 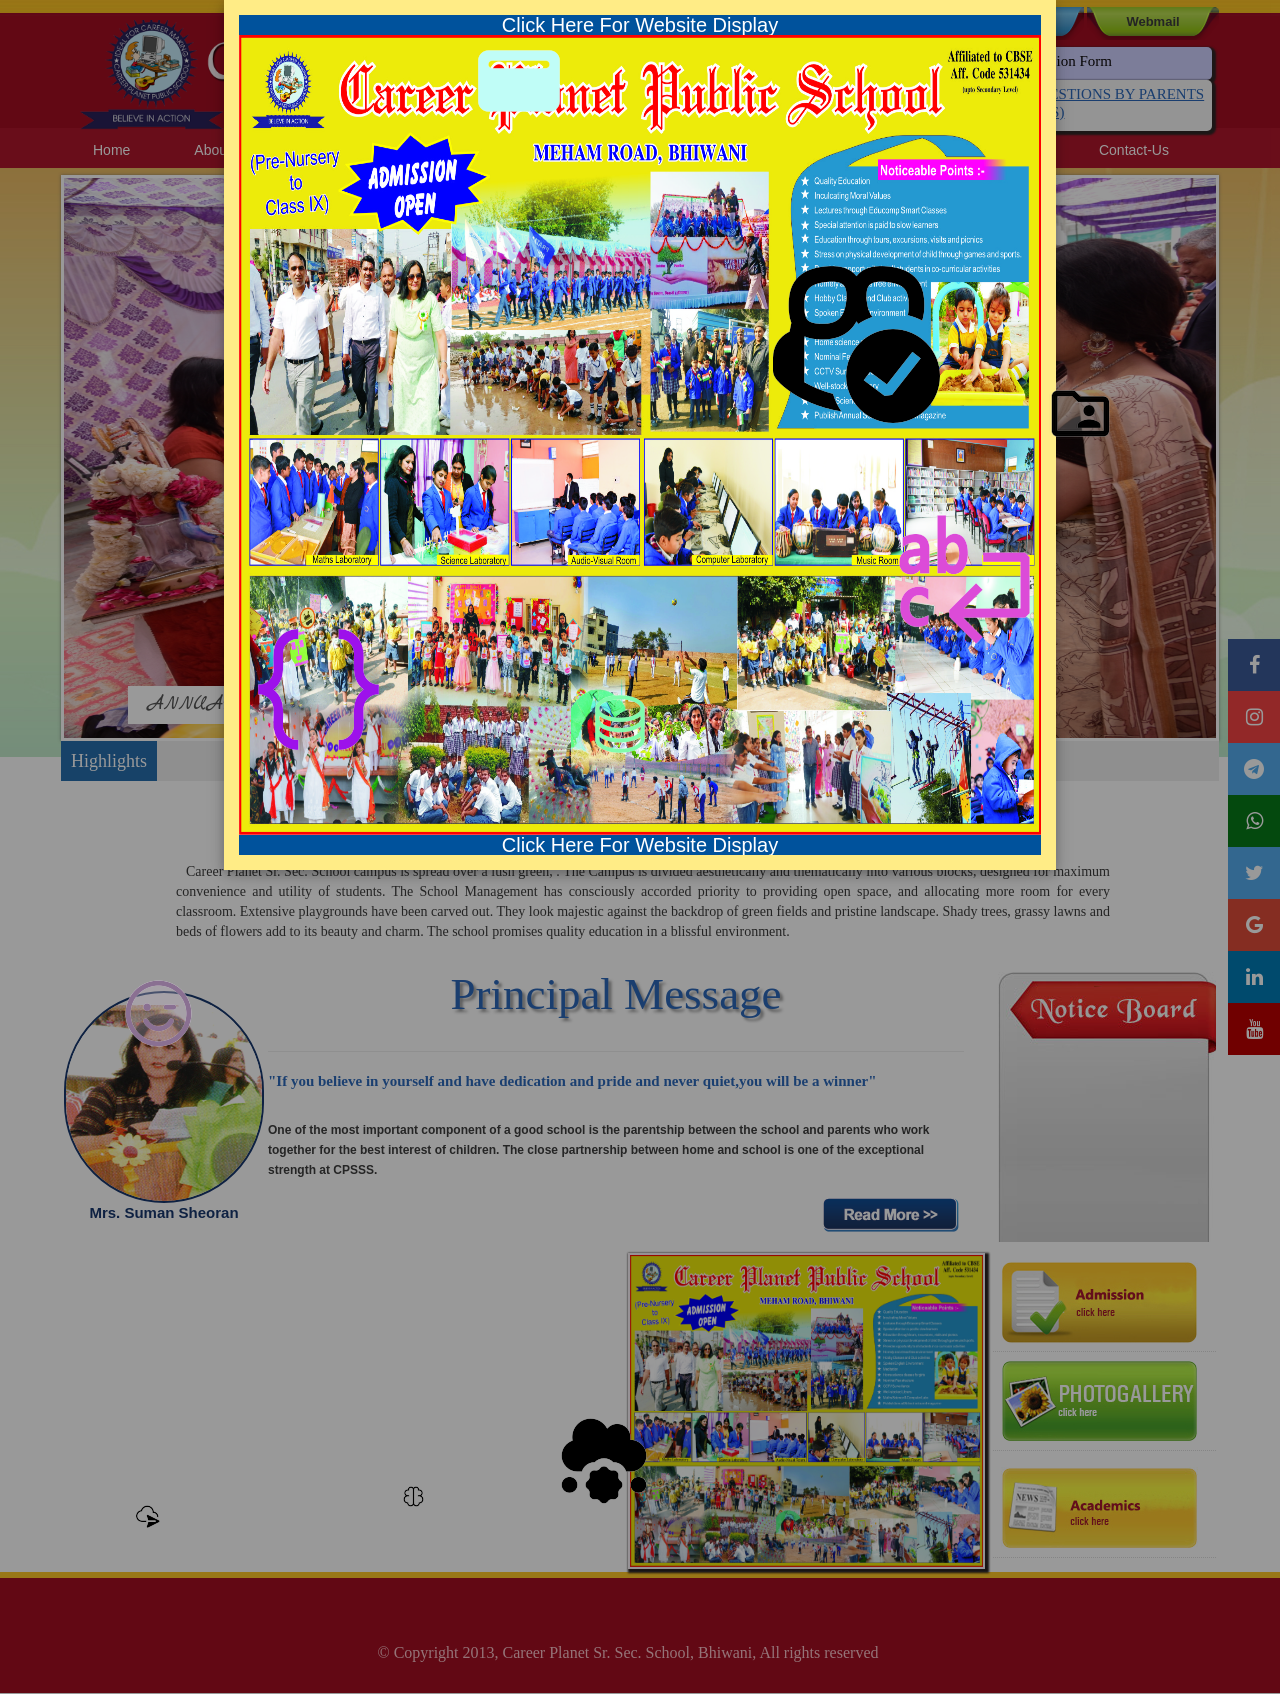 What do you see at coordinates (318, 689) in the screenshot?
I see `indicates a namespace or module in code` at bounding box center [318, 689].